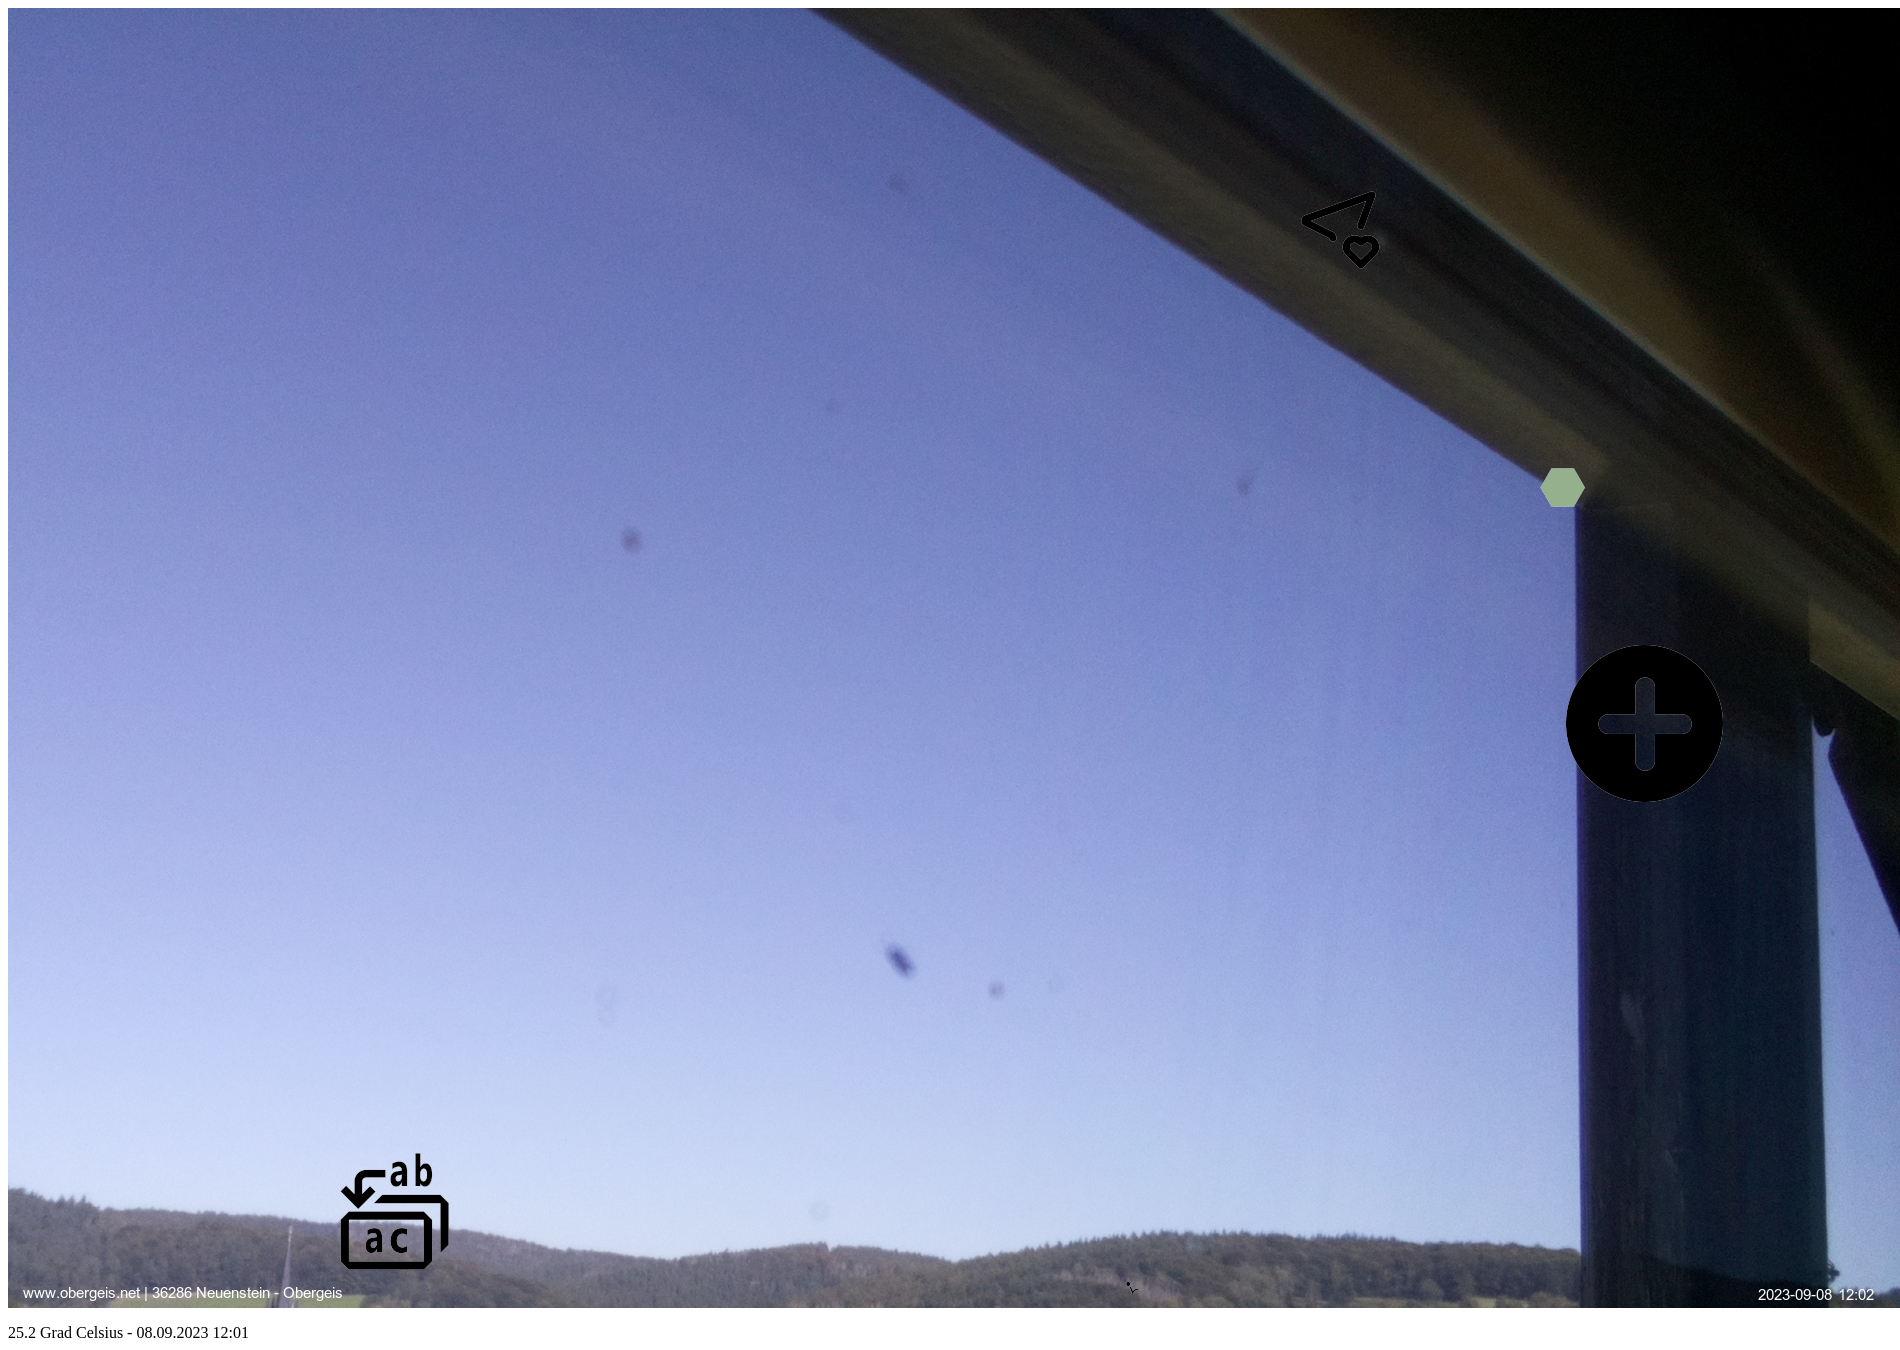  Describe the element at coordinates (1644, 723) in the screenshot. I see `add a new item to your feed` at that location.